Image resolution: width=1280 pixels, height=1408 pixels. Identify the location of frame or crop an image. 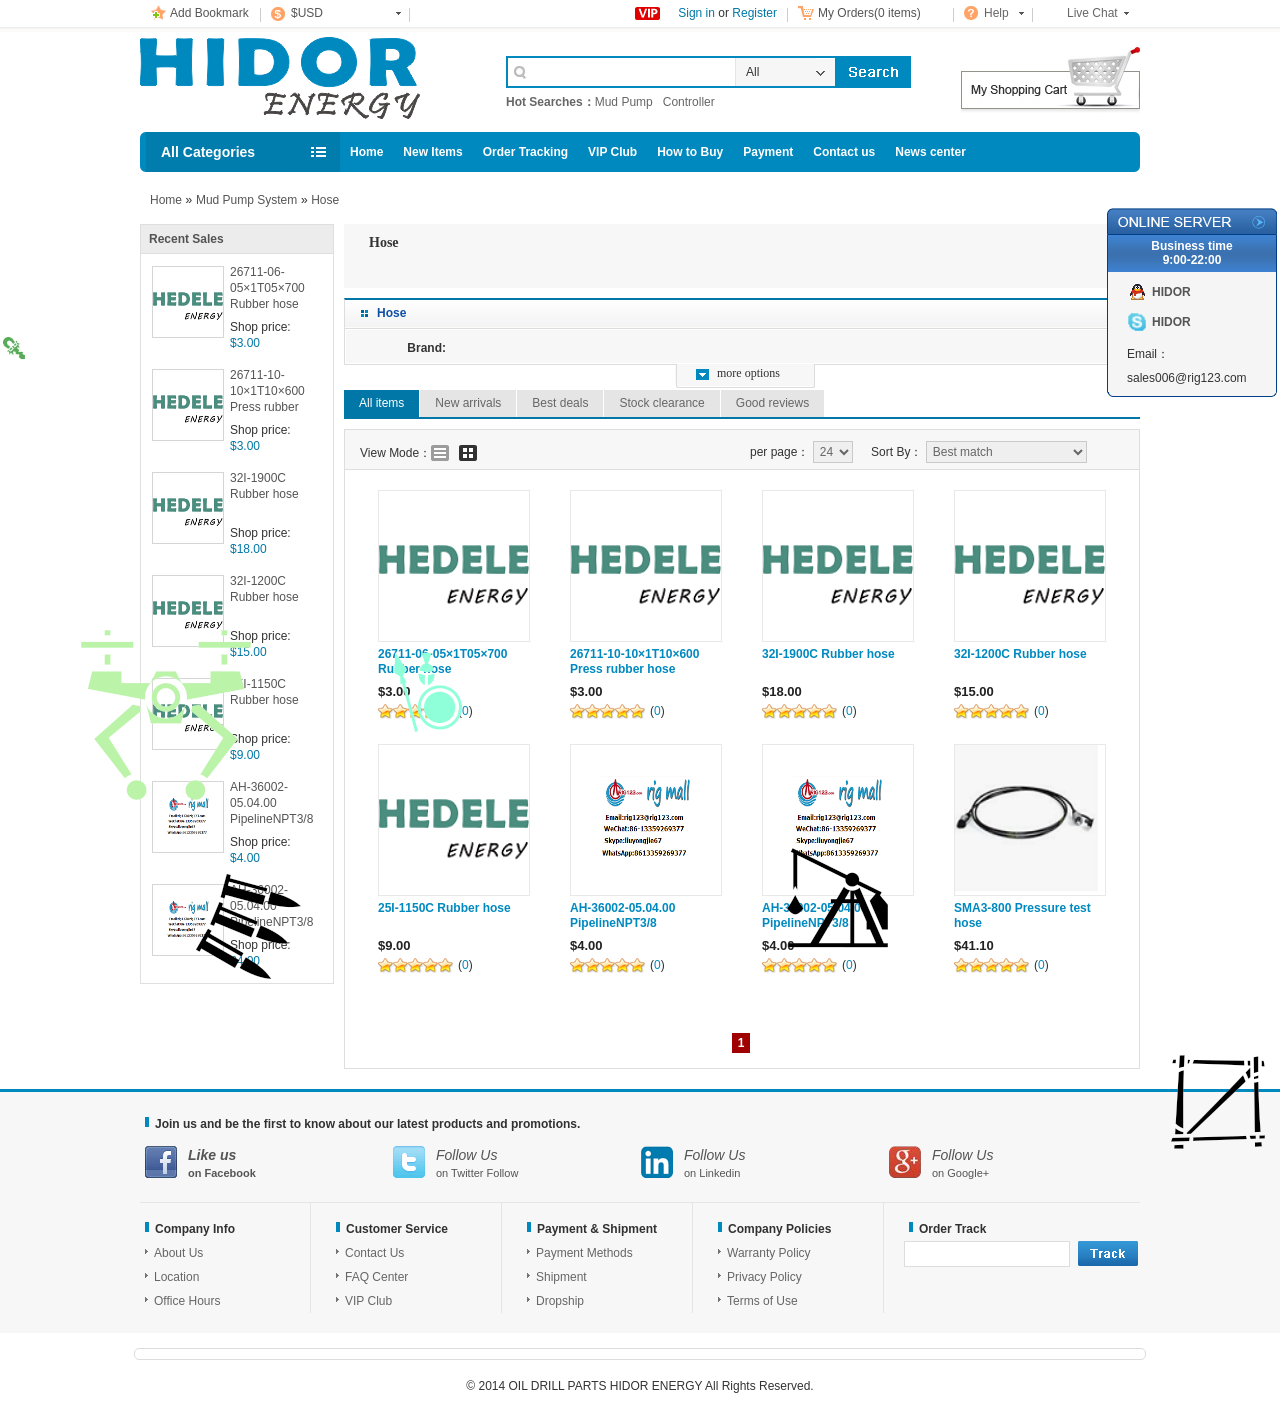
(1218, 1102).